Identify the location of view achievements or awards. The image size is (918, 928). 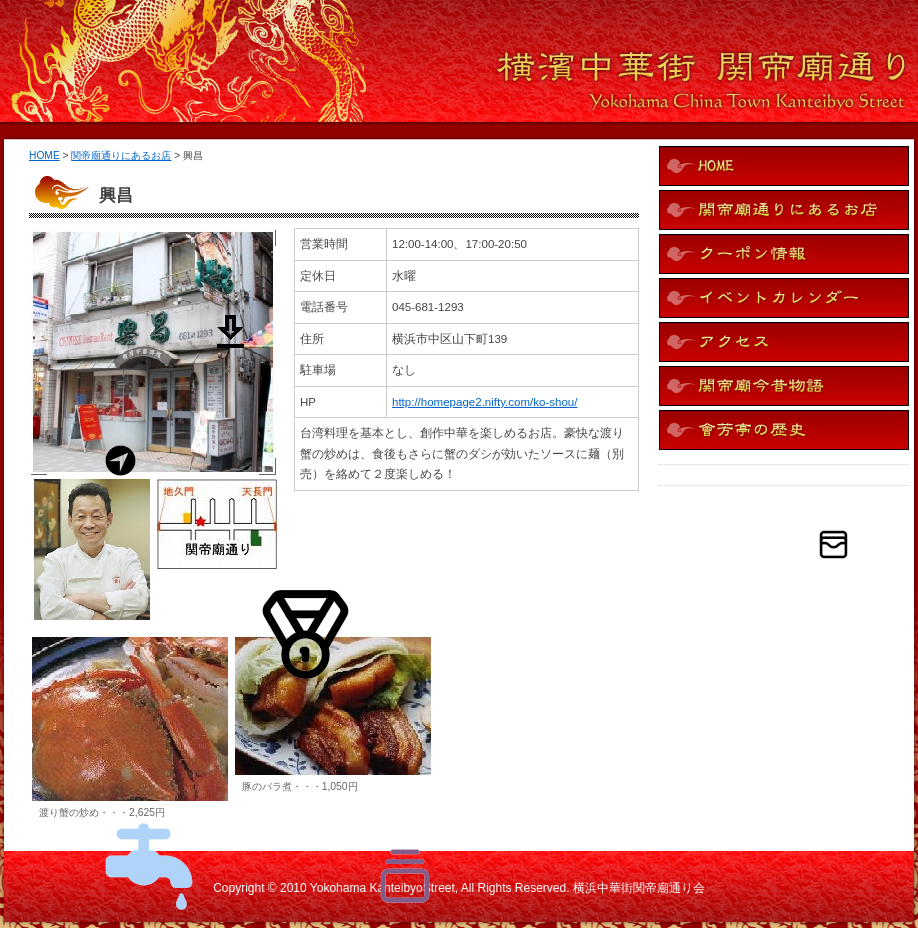
(305, 634).